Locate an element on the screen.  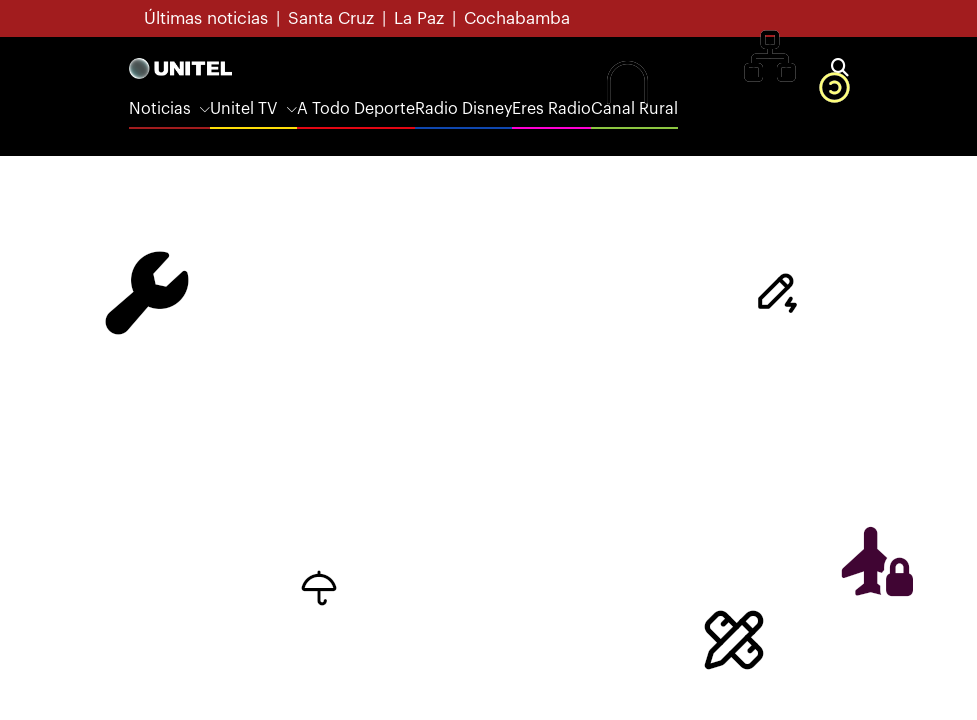
access design or editing tools is located at coordinates (734, 640).